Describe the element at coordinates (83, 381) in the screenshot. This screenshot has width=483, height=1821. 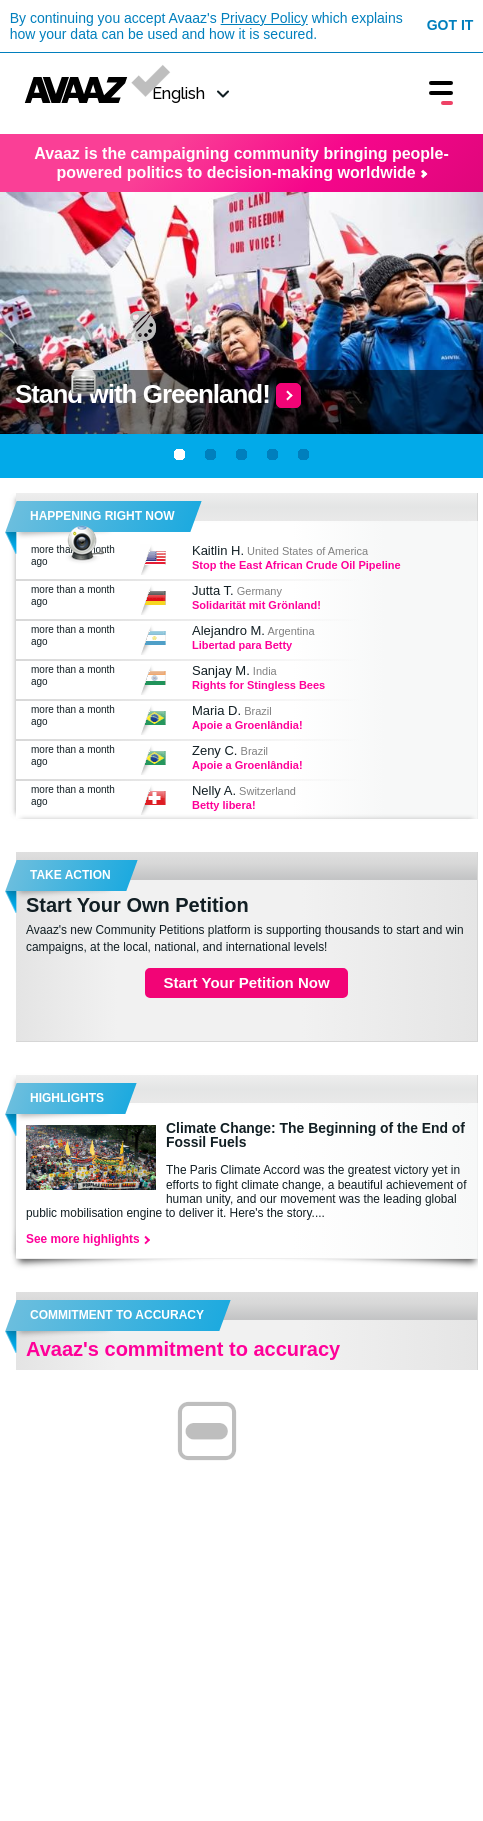
I see `access multi-disk storage device` at that location.